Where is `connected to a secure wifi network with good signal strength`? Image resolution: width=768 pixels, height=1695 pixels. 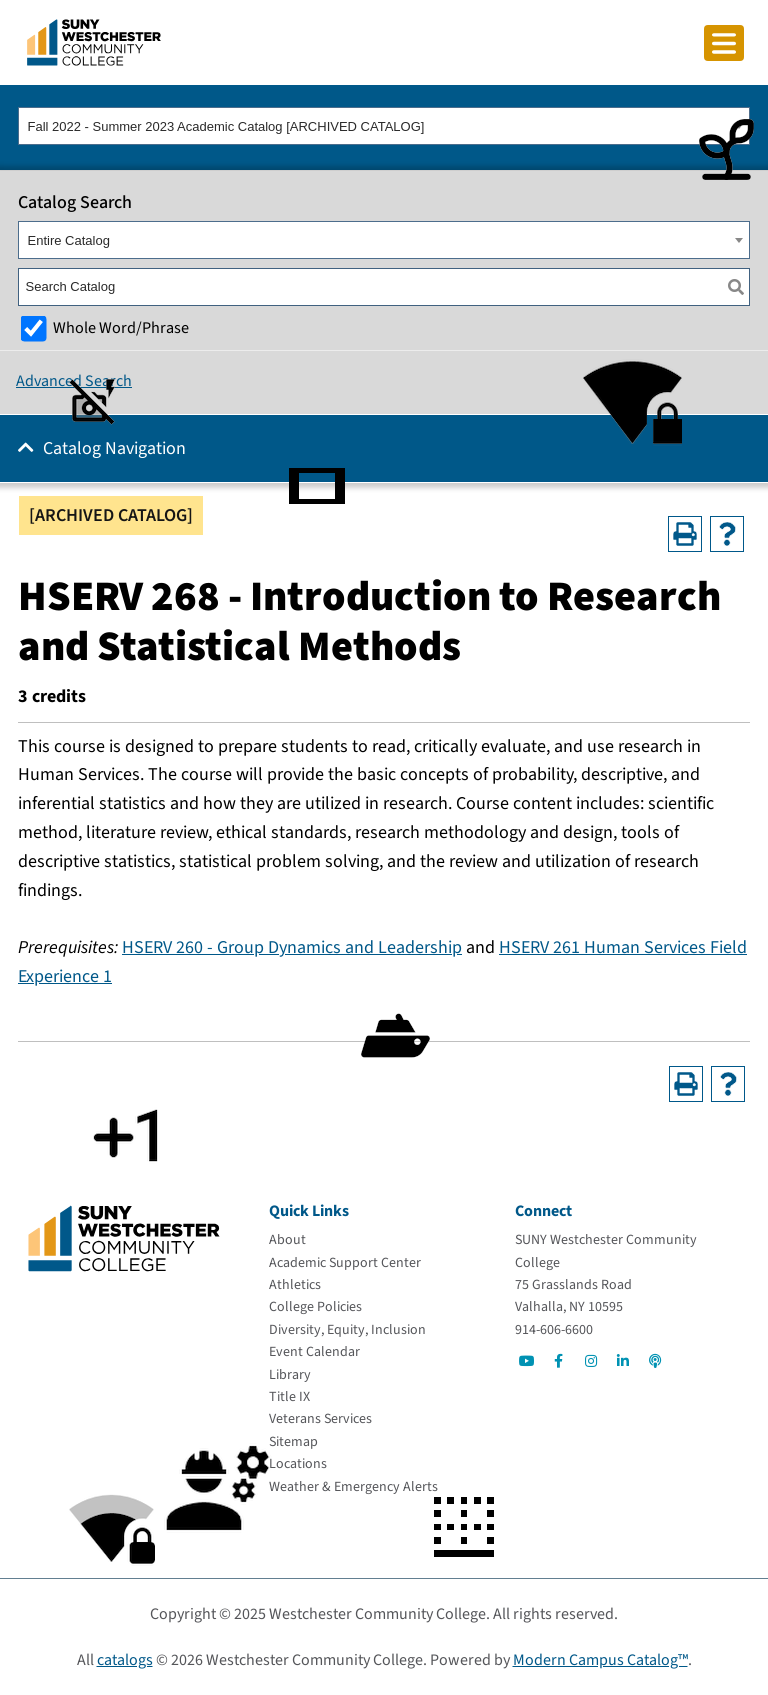 connected to a secure wifi network with good signal strength is located at coordinates (111, 1527).